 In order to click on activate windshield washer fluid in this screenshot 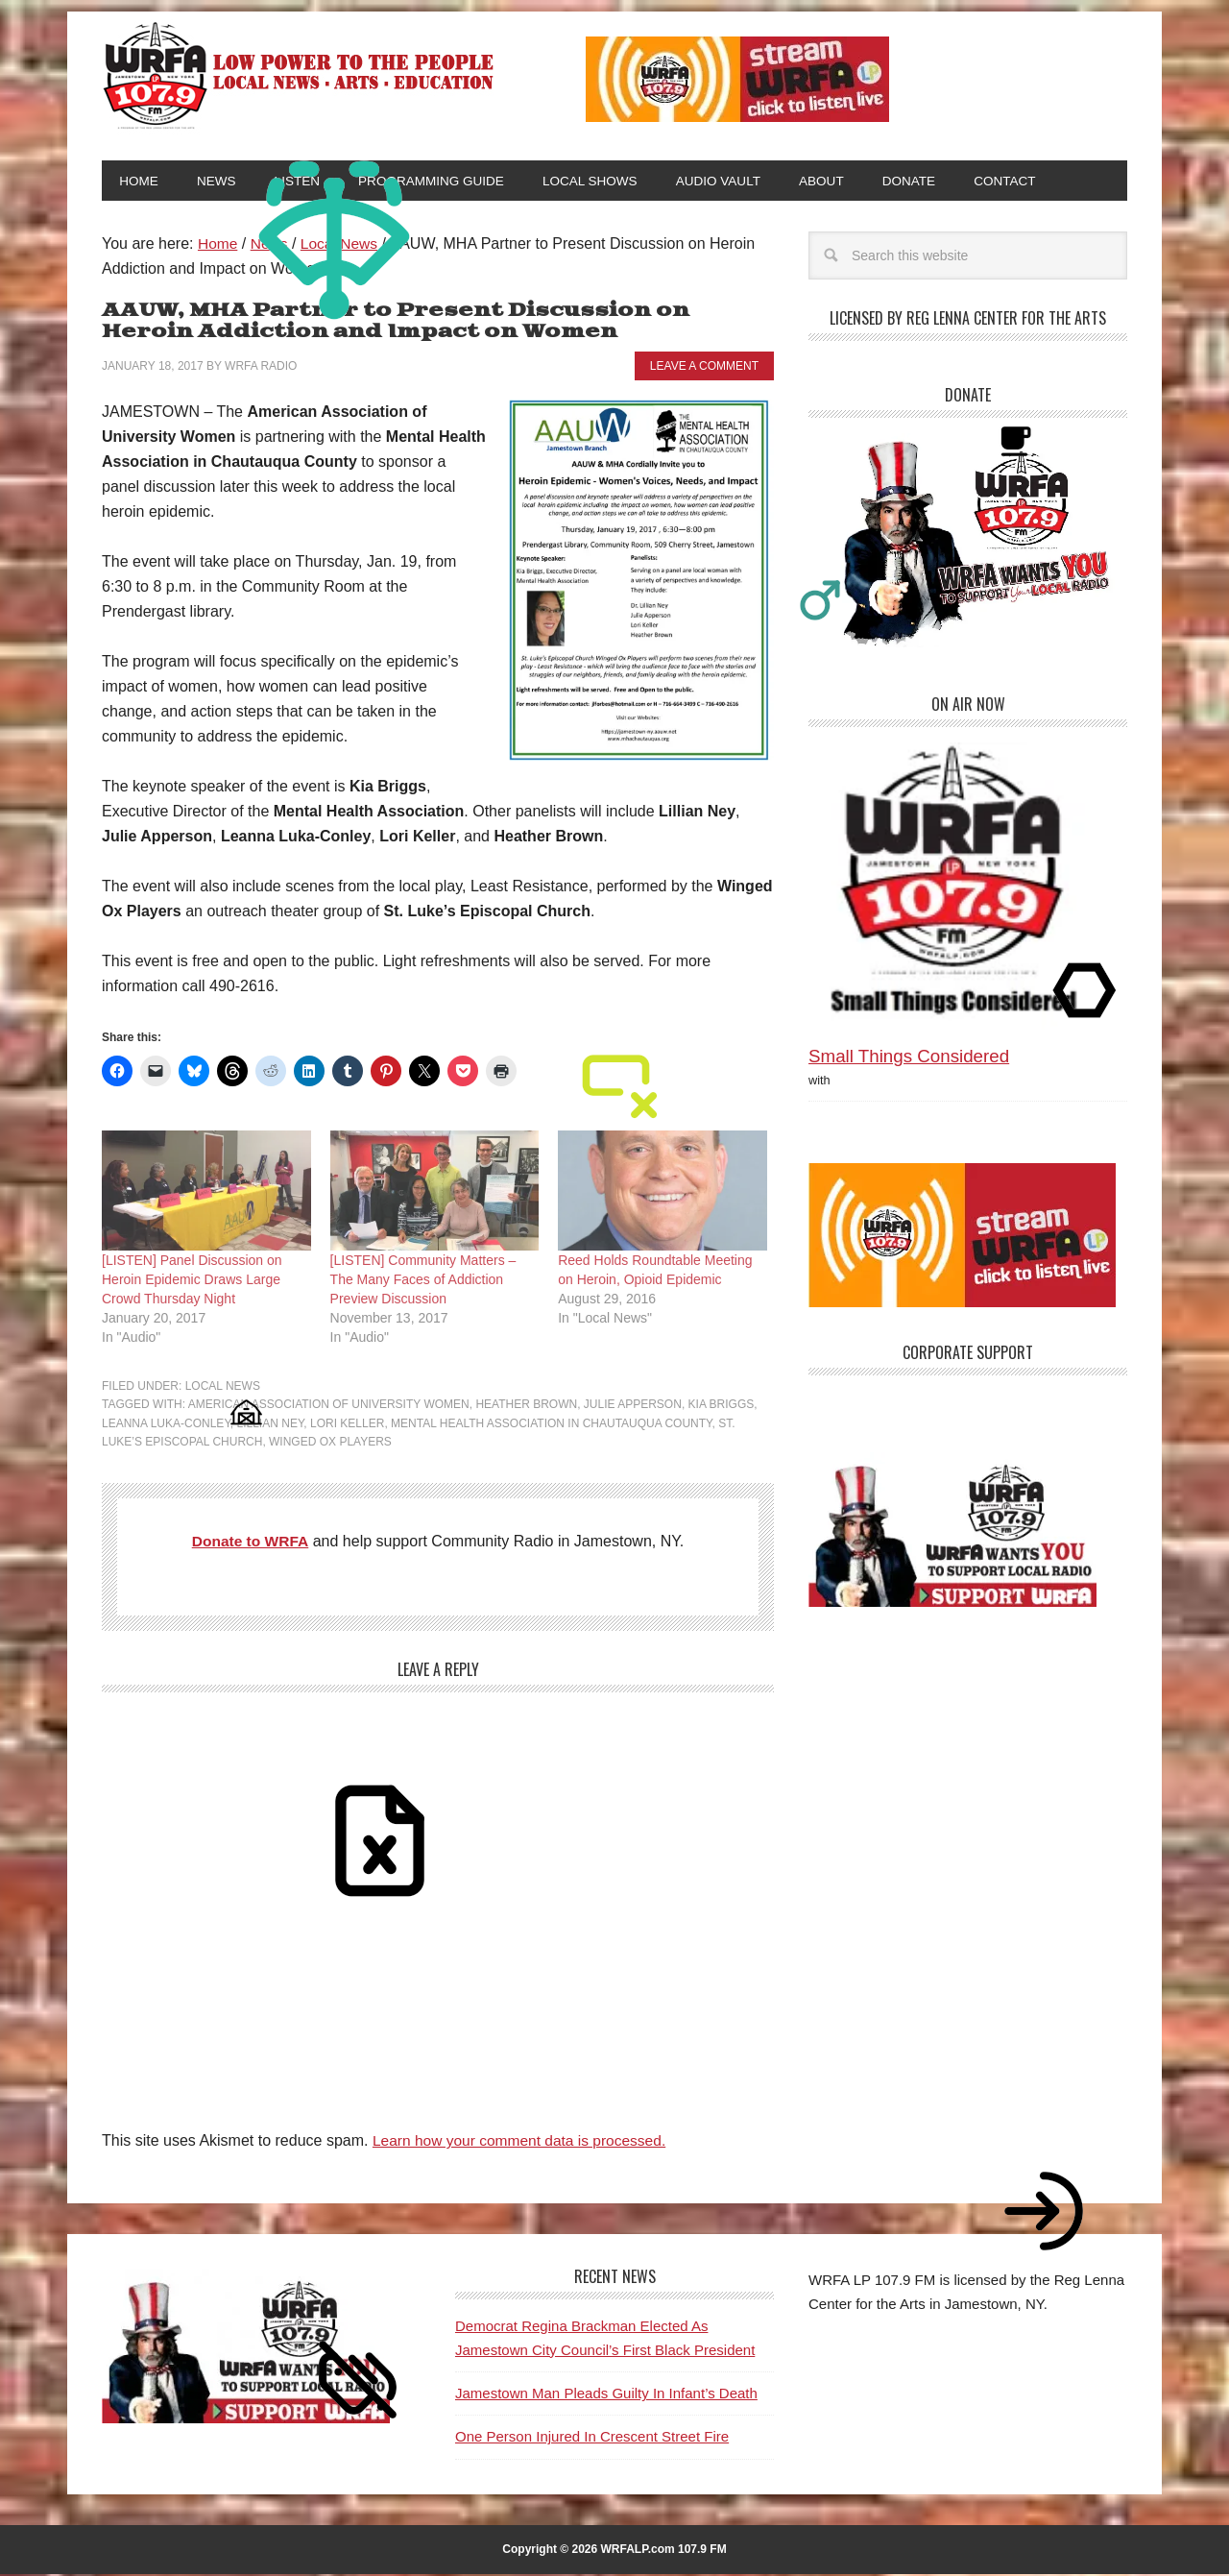, I will do `click(334, 244)`.